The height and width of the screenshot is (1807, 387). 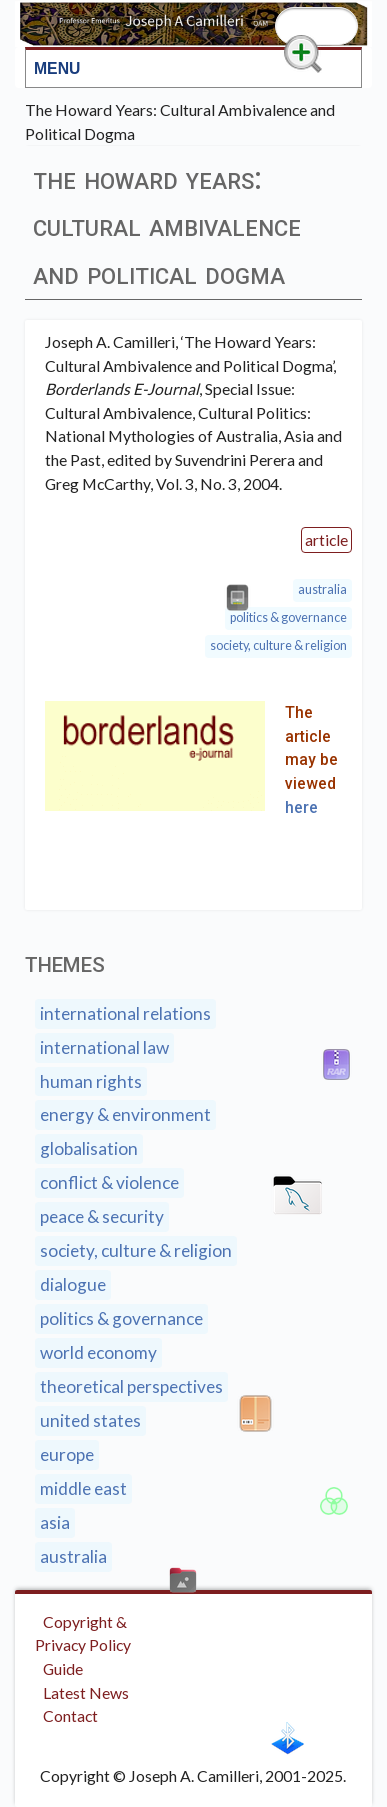 What do you see at coordinates (336, 1064) in the screenshot?
I see `a compressed RAR archive file` at bounding box center [336, 1064].